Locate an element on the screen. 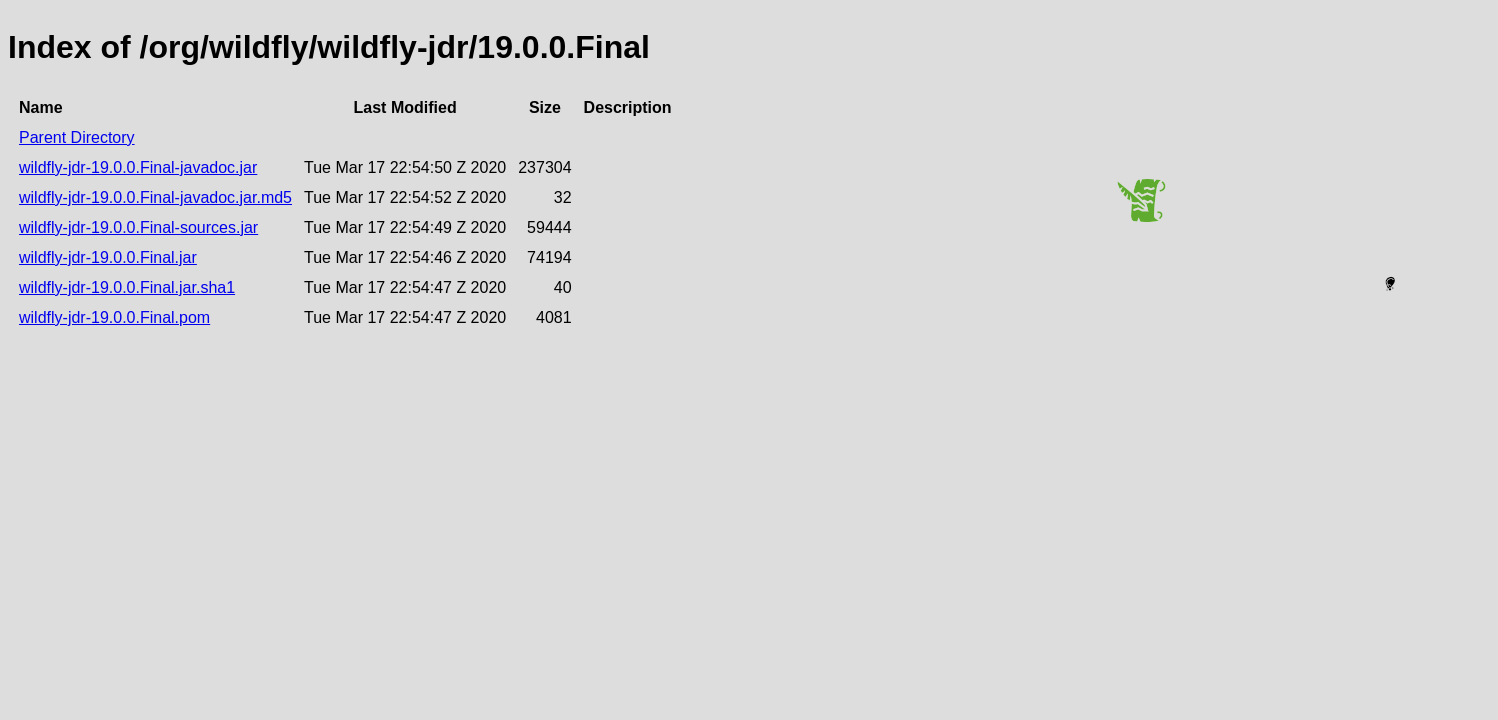  browse jewelry or accessories is located at coordinates (1390, 284).